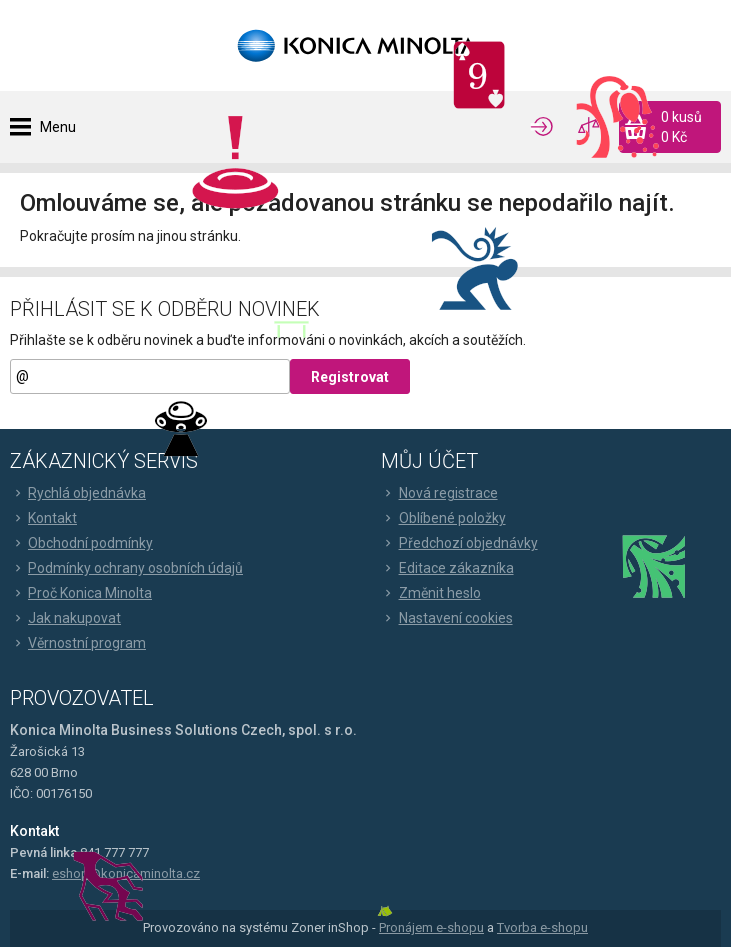  What do you see at coordinates (653, 566) in the screenshot?
I see `activate breath attack or special ability` at bounding box center [653, 566].